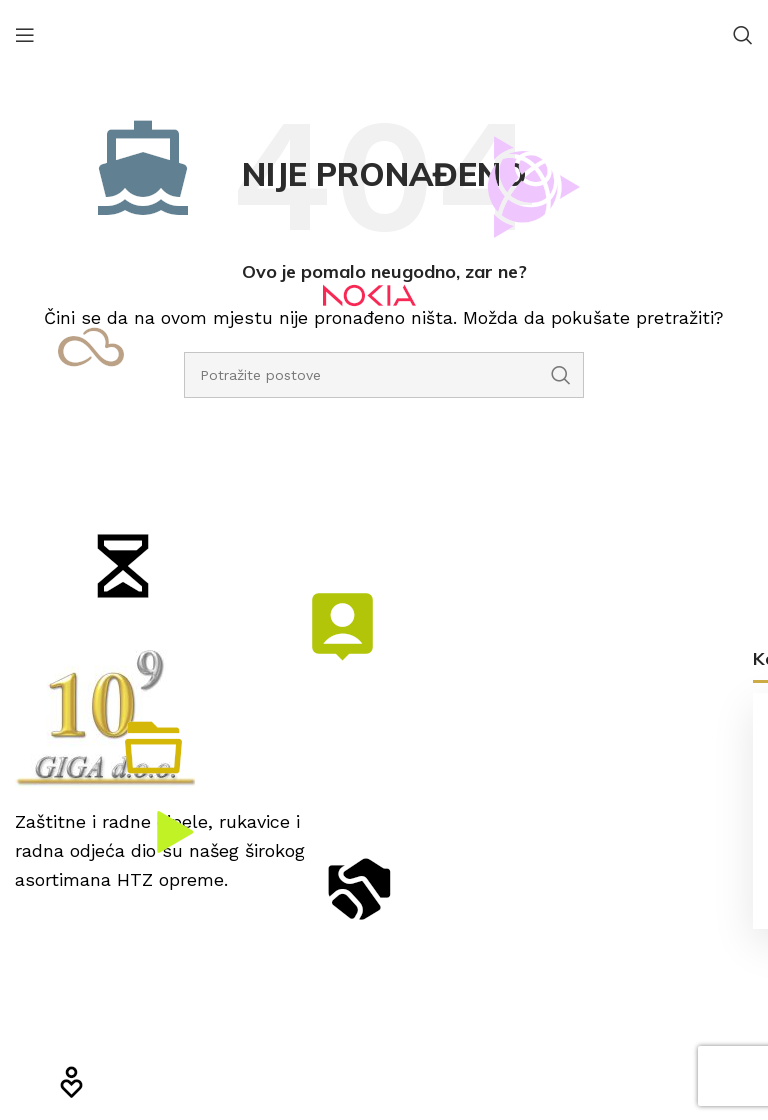 This screenshot has width=768, height=1120. I want to click on open folder to view files, so click(153, 747).